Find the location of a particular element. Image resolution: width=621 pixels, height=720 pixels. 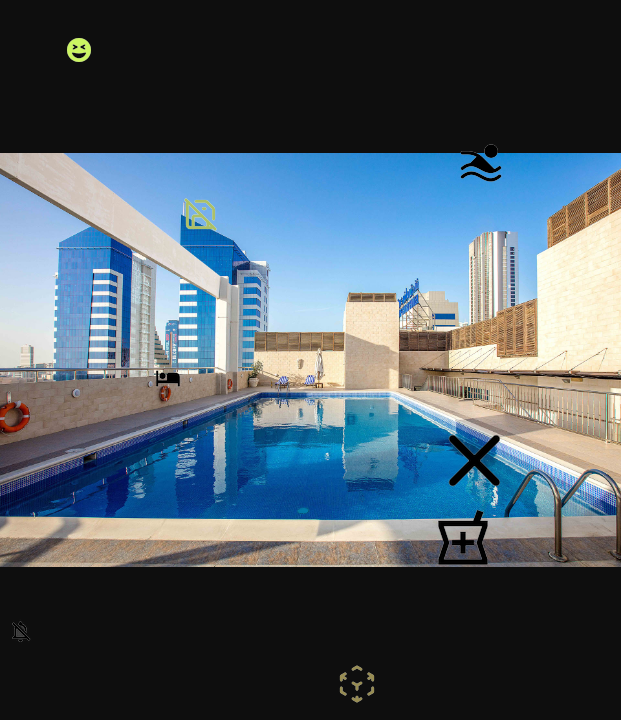

mute or disable notifications is located at coordinates (20, 631).